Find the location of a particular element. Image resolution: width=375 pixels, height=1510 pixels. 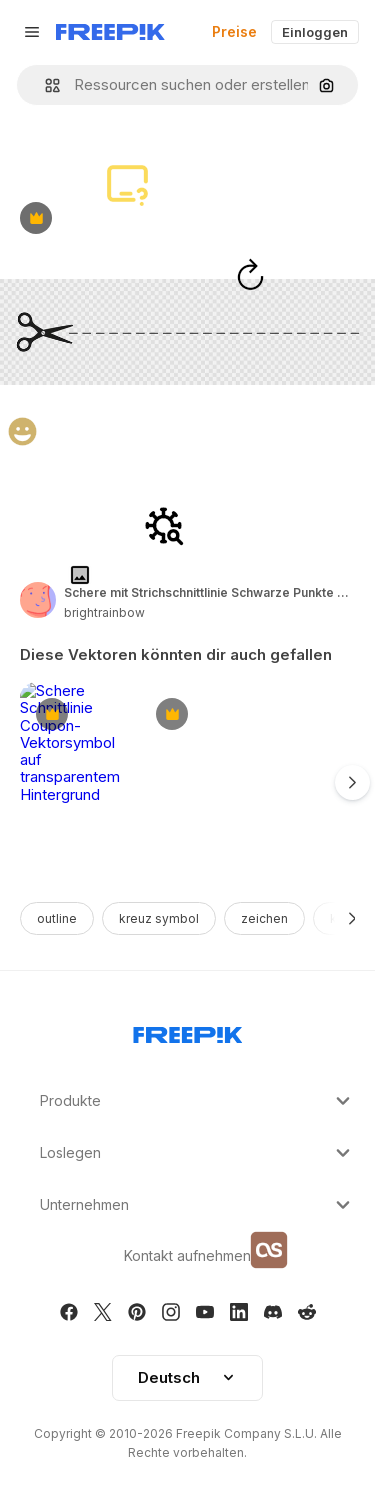

refresh the current page or content is located at coordinates (250, 274).